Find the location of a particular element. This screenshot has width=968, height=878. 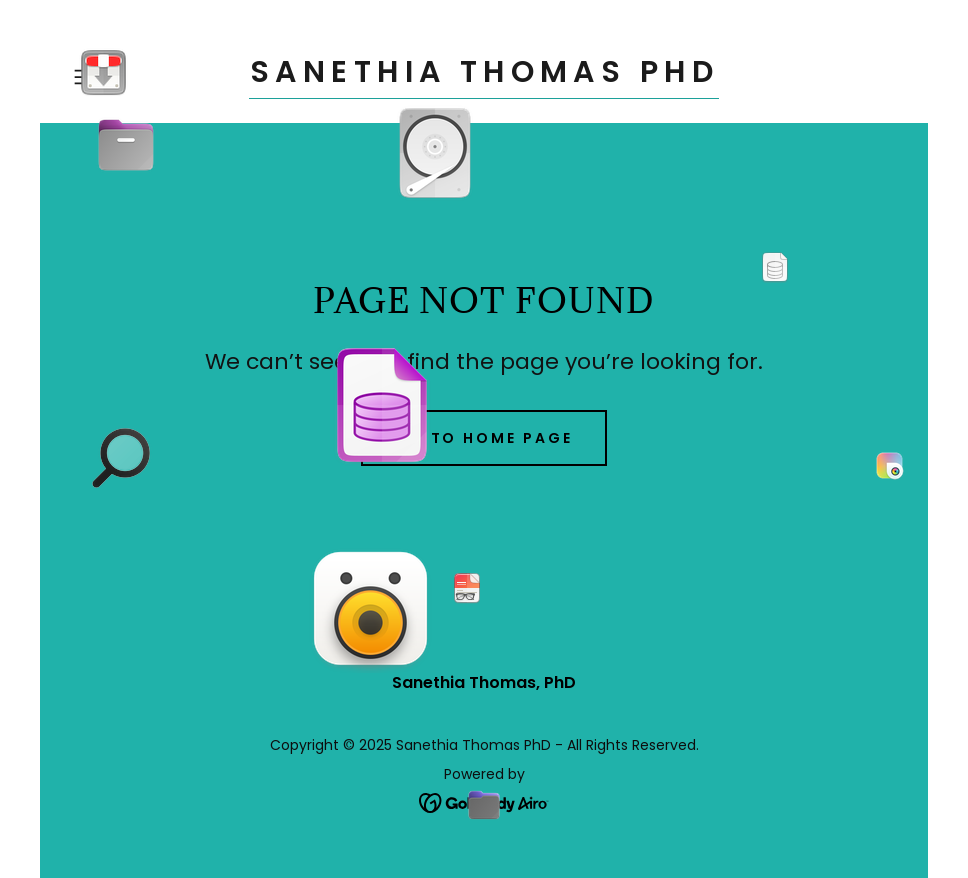

open the file manager is located at coordinates (126, 145).